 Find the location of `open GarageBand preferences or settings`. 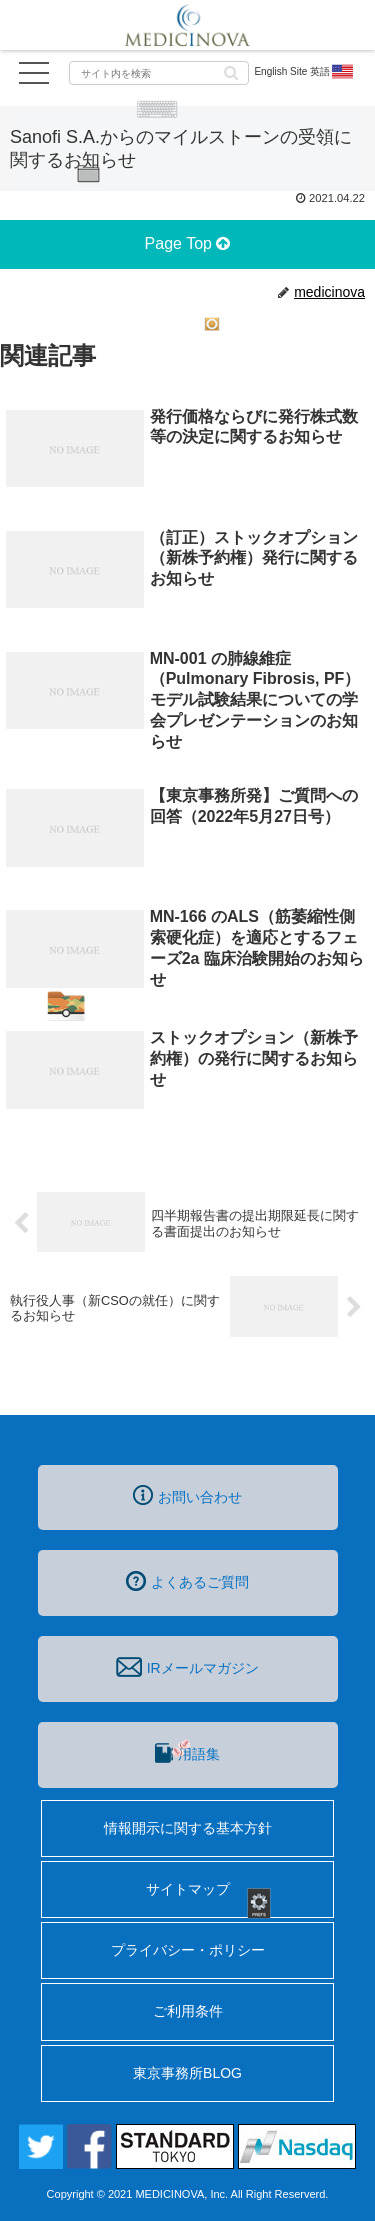

open GarageBand preferences or settings is located at coordinates (259, 1904).